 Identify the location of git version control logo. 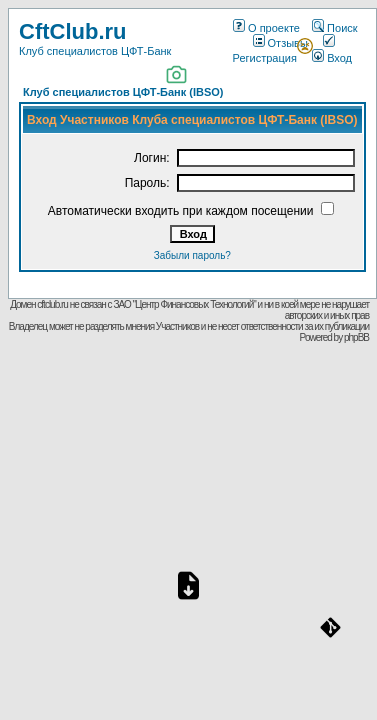
(330, 627).